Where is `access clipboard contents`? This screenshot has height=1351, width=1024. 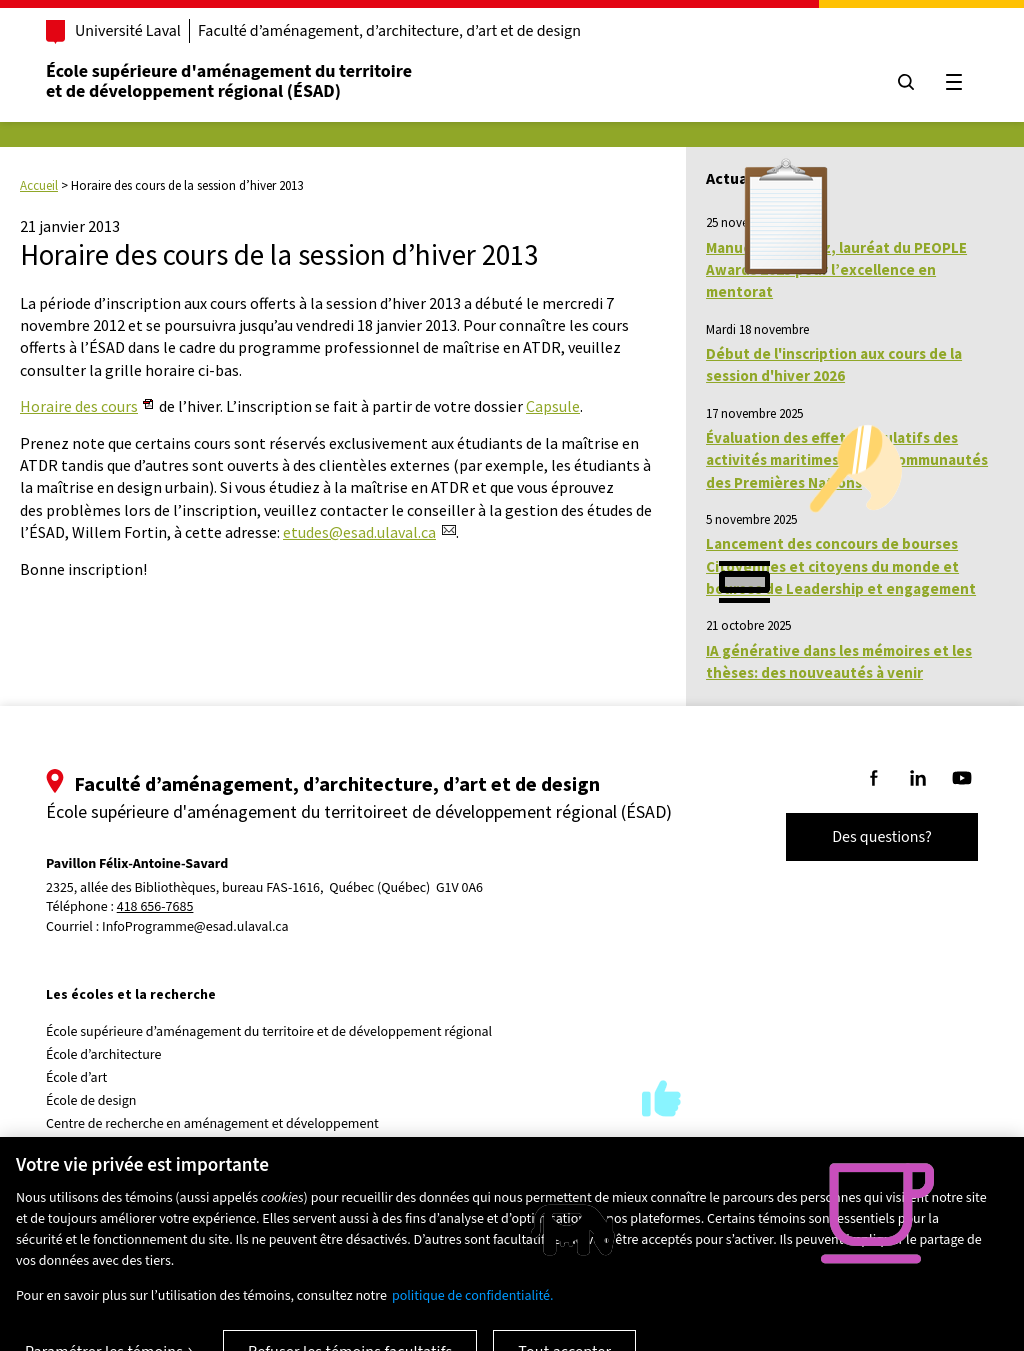 access clipboard contents is located at coordinates (786, 217).